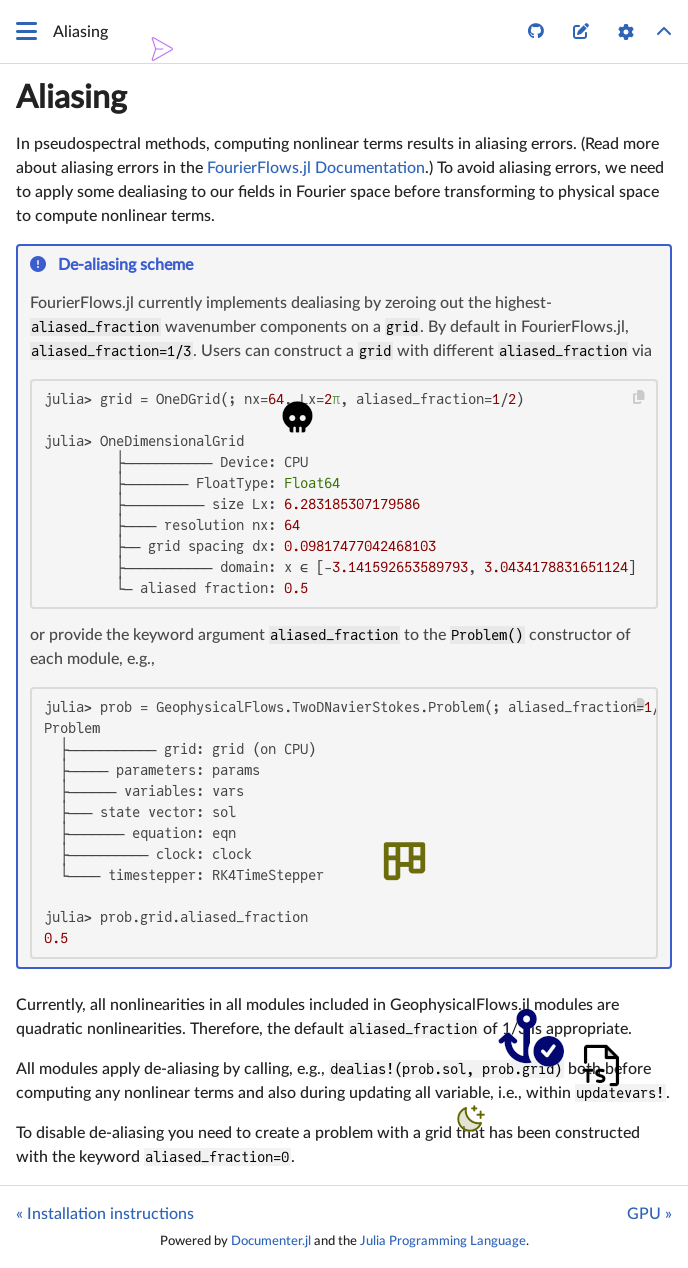 Image resolution: width=688 pixels, height=1268 pixels. Describe the element at coordinates (530, 1036) in the screenshot. I see `verified anchor point or location` at that location.